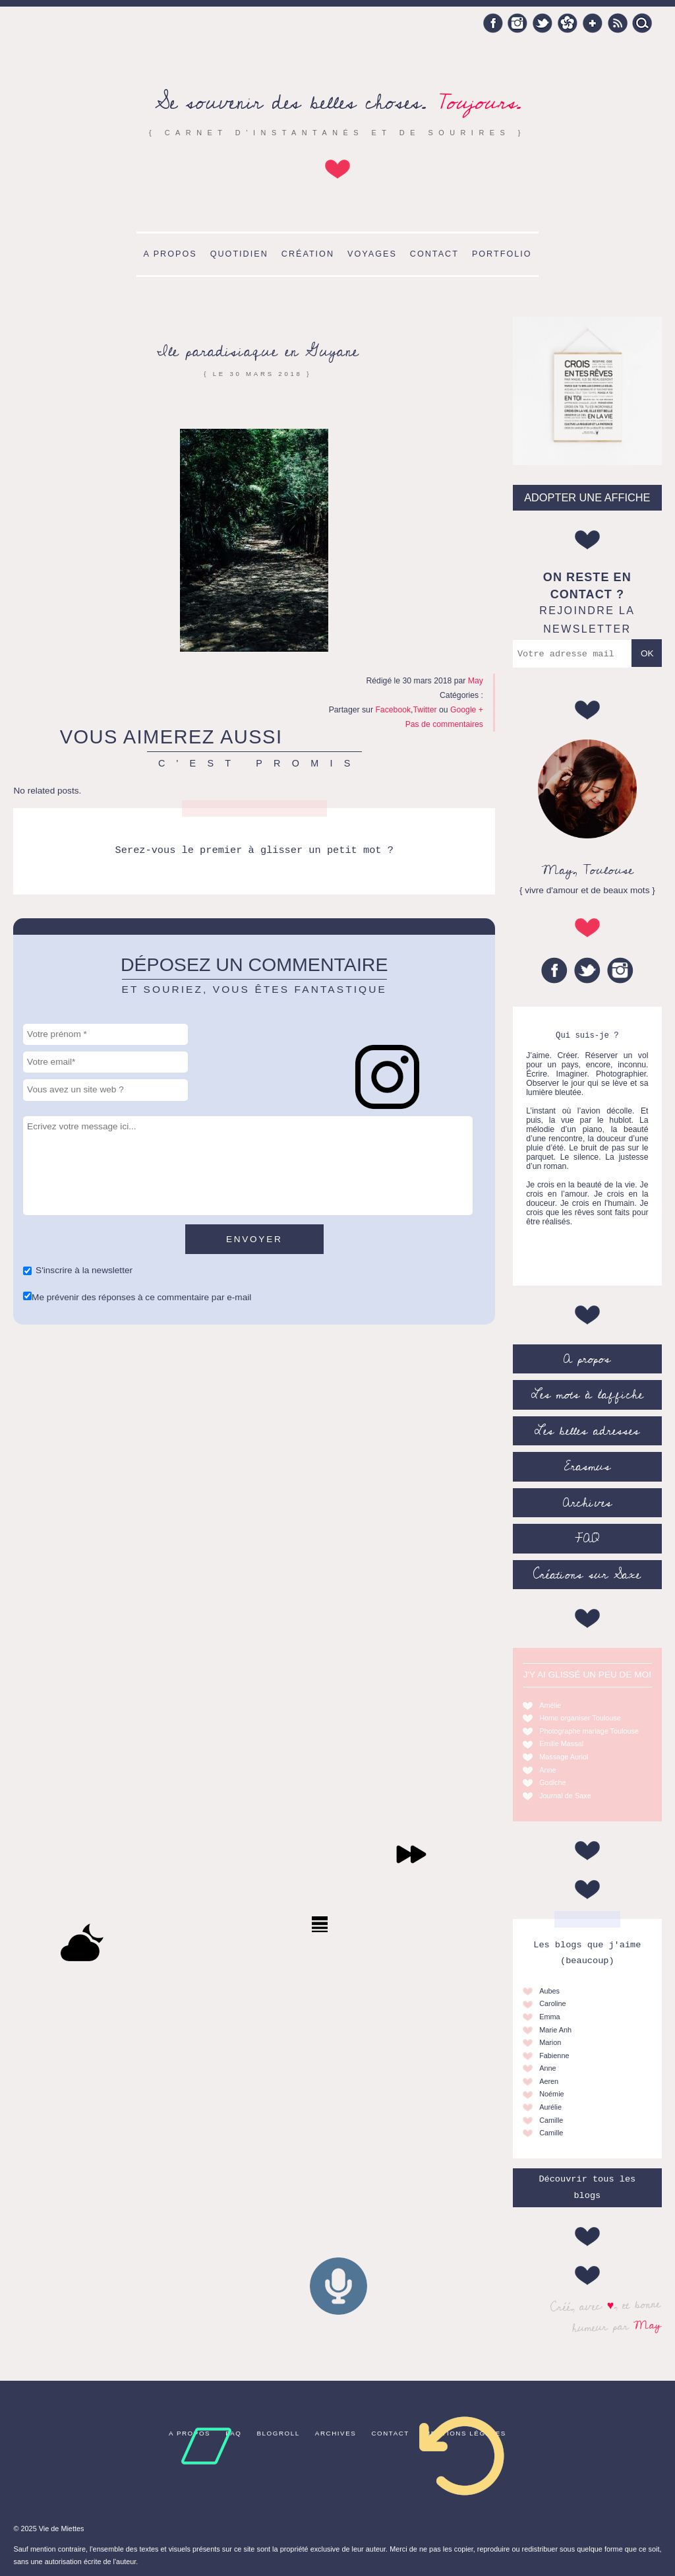  What do you see at coordinates (387, 1077) in the screenshot?
I see `open instagram app` at bounding box center [387, 1077].